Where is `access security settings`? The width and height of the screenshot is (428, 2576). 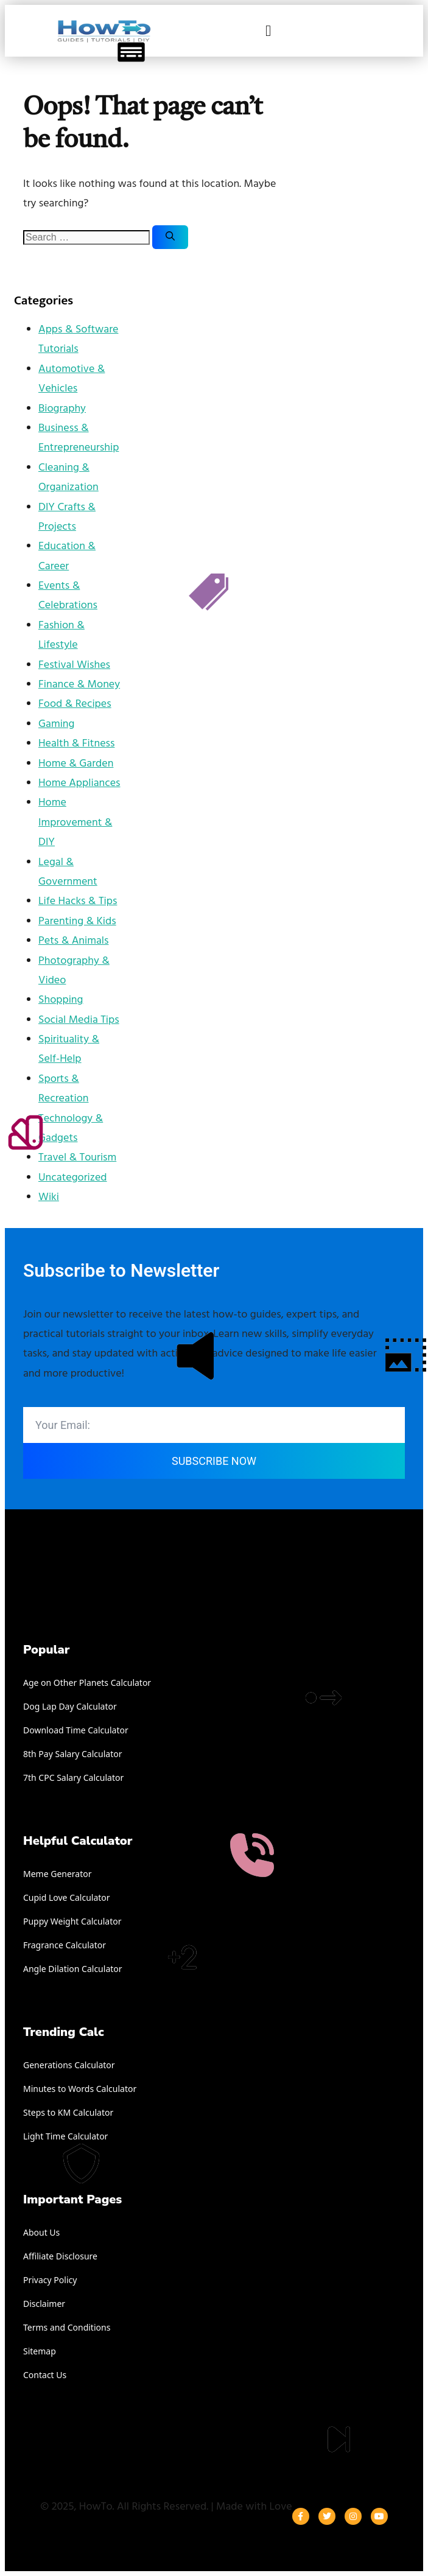 access security settings is located at coordinates (81, 2163).